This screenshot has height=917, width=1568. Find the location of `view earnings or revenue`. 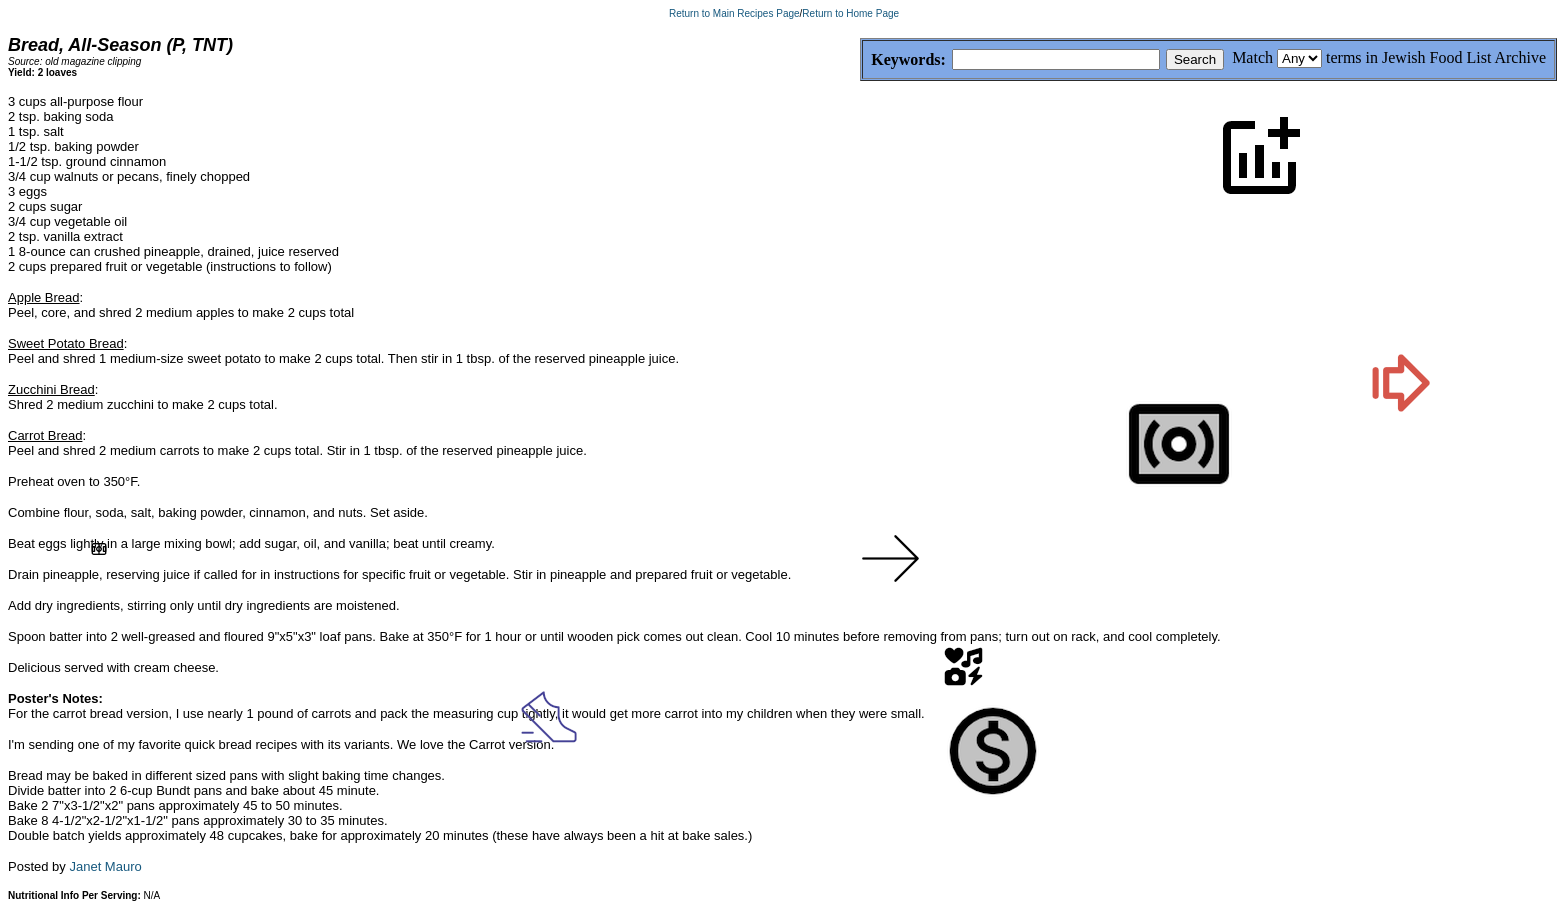

view earnings or revenue is located at coordinates (993, 751).